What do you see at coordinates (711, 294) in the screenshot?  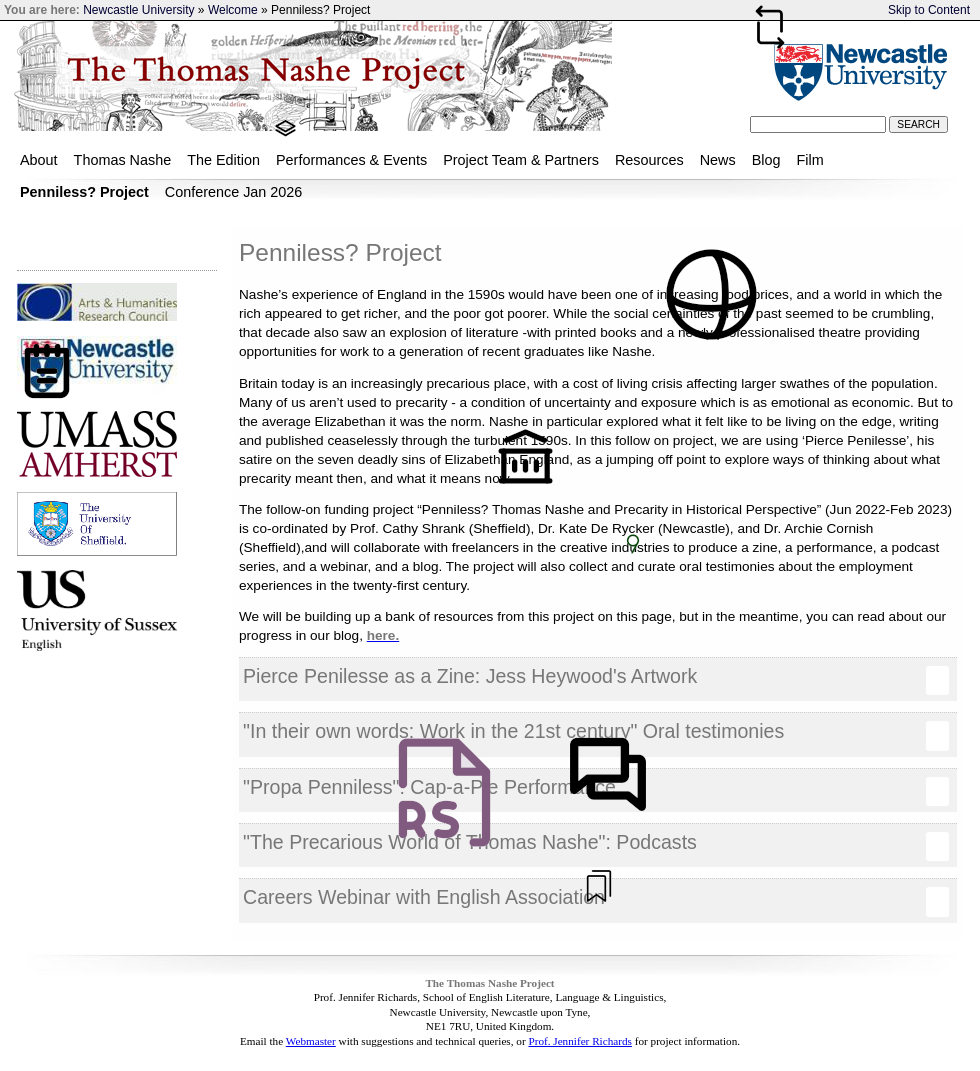 I see `access global or worldwide settings` at bounding box center [711, 294].